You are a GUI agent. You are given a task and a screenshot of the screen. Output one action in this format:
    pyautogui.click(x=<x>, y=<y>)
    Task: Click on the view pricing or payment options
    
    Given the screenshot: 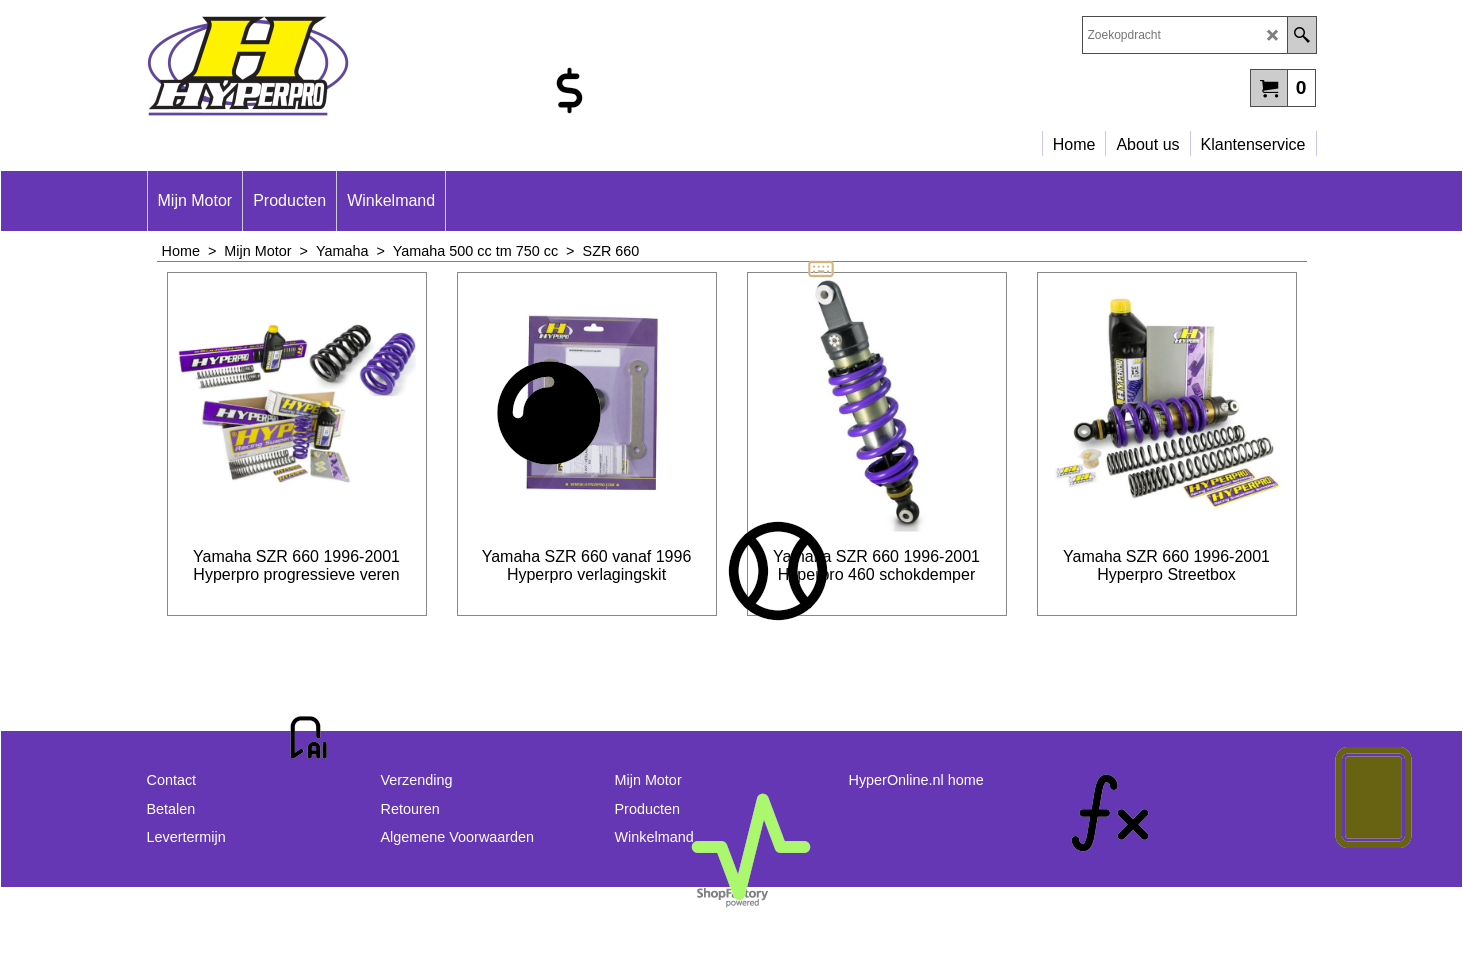 What is the action you would take?
    pyautogui.click(x=569, y=90)
    